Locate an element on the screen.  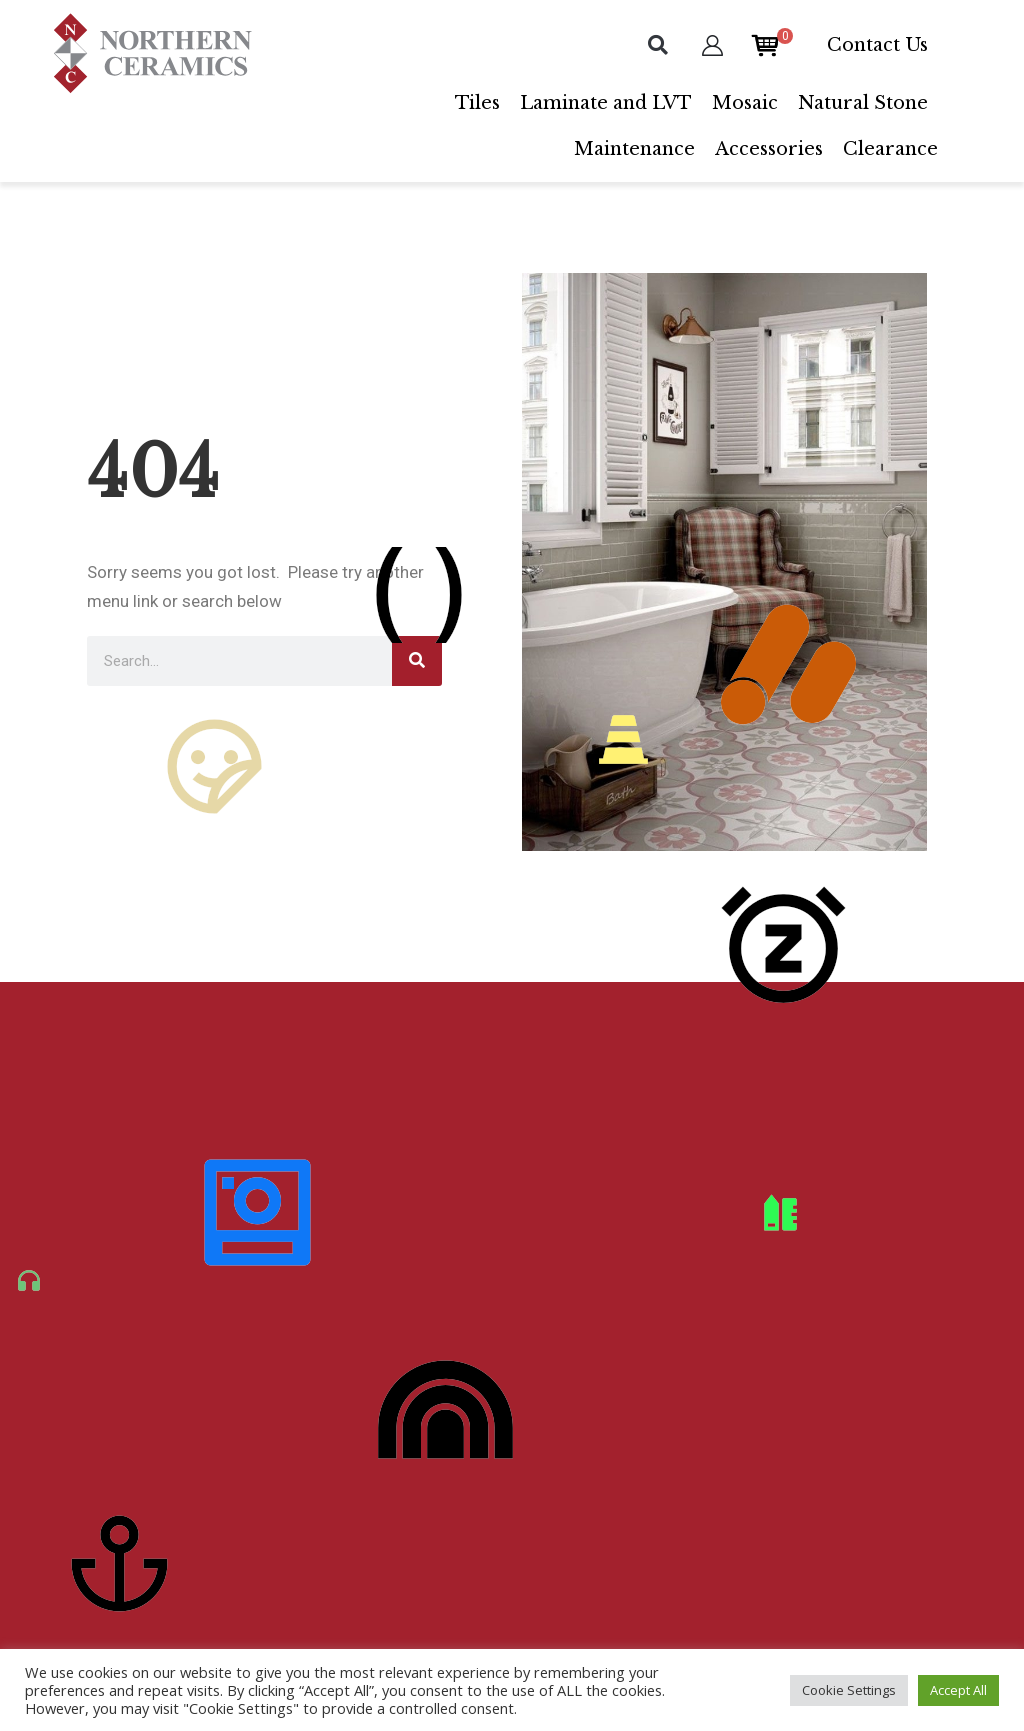
add a sticker to your message is located at coordinates (214, 766).